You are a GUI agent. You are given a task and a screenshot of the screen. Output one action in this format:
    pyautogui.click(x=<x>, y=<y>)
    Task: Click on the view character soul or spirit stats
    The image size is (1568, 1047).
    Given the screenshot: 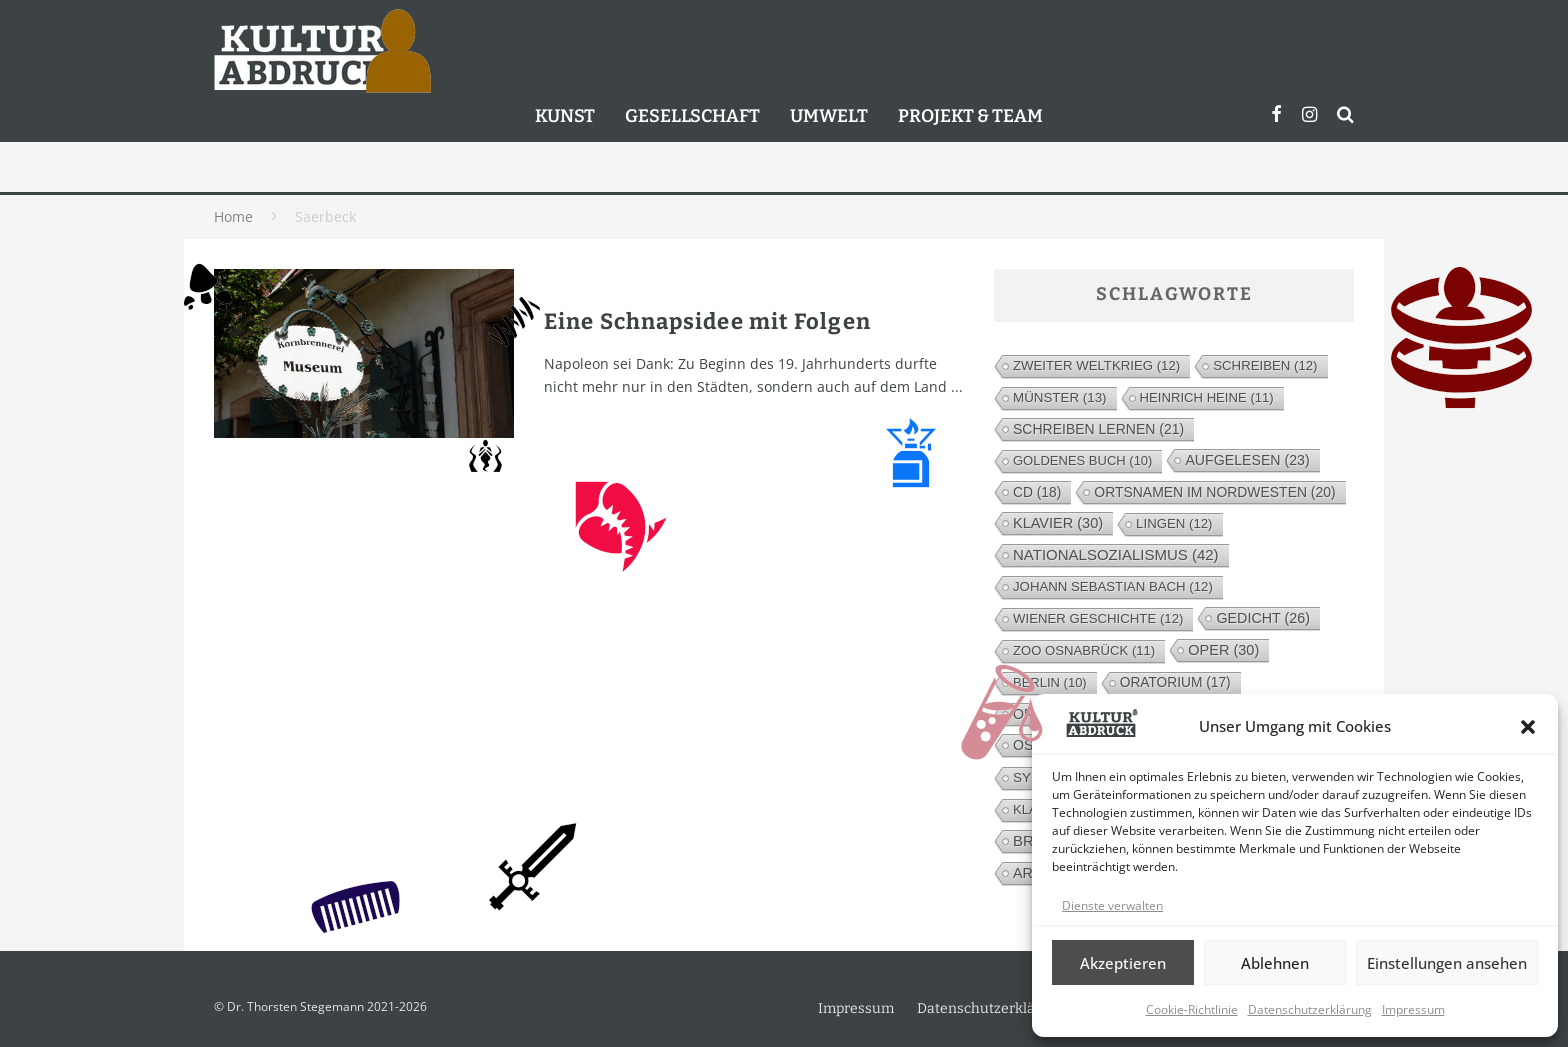 What is the action you would take?
    pyautogui.click(x=485, y=455)
    